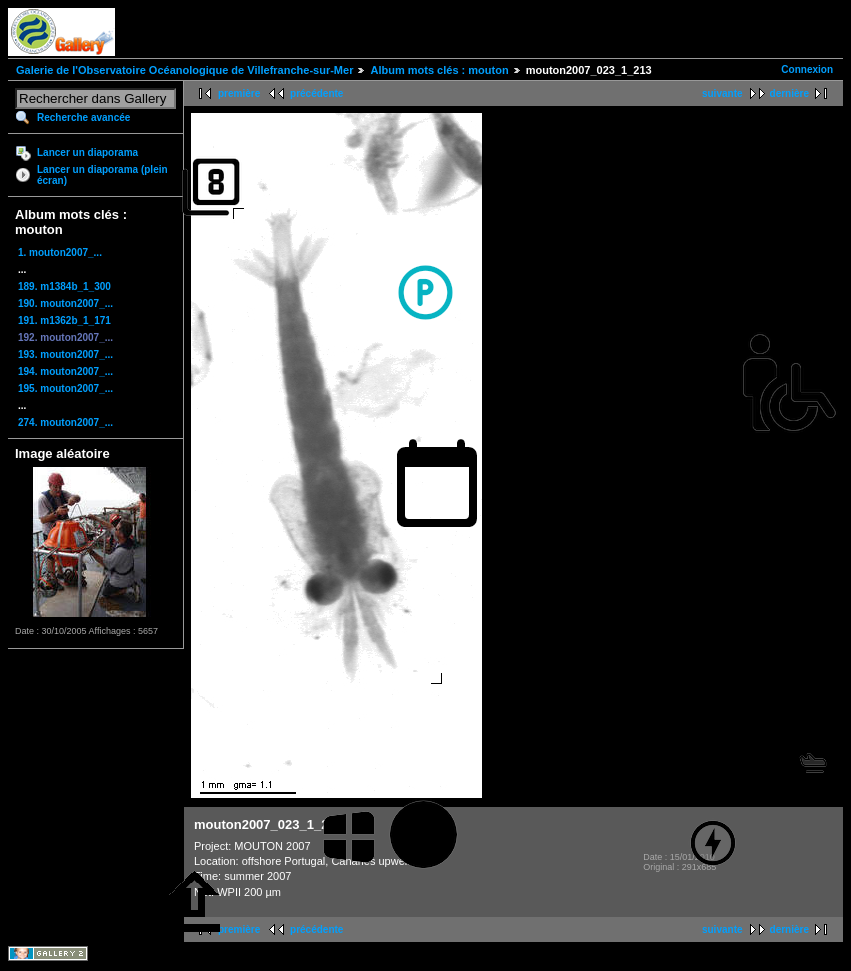 This screenshot has height=971, width=851. Describe the element at coordinates (425, 292) in the screenshot. I see `parking available or parking location` at that location.